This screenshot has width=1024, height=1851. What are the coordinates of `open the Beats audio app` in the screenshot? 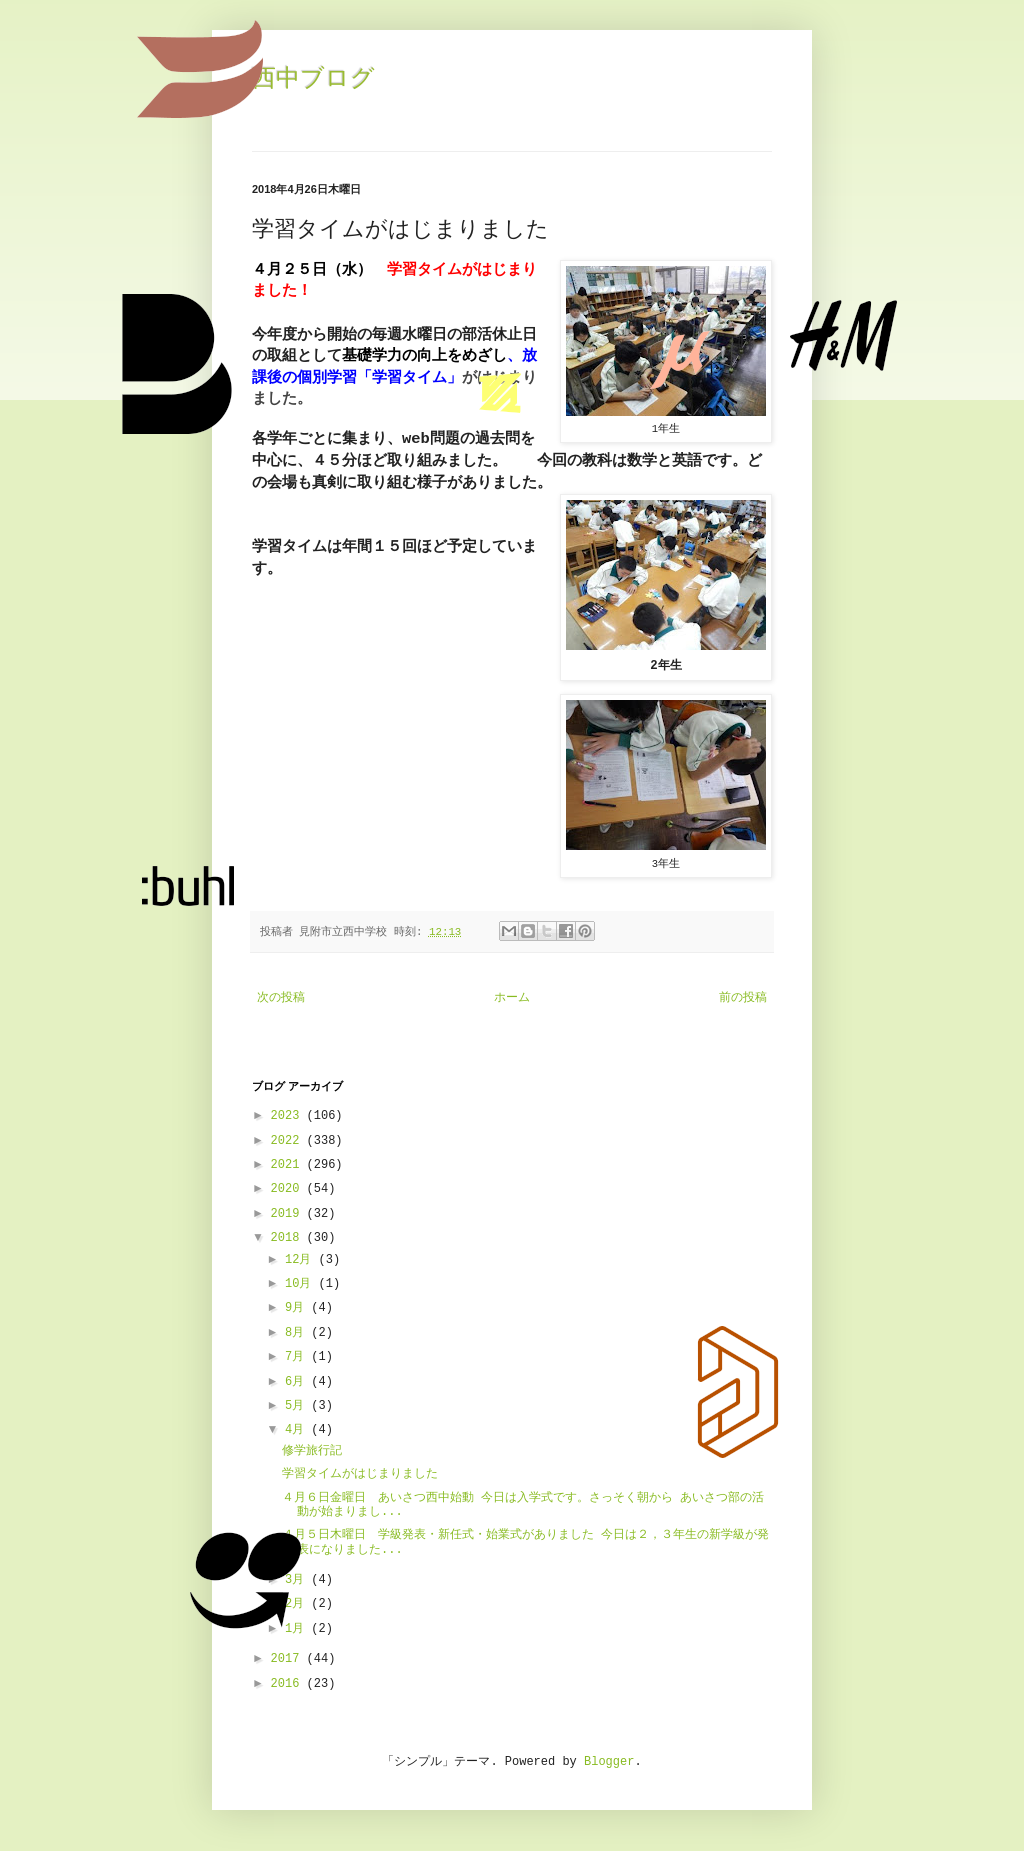 It's located at (177, 364).